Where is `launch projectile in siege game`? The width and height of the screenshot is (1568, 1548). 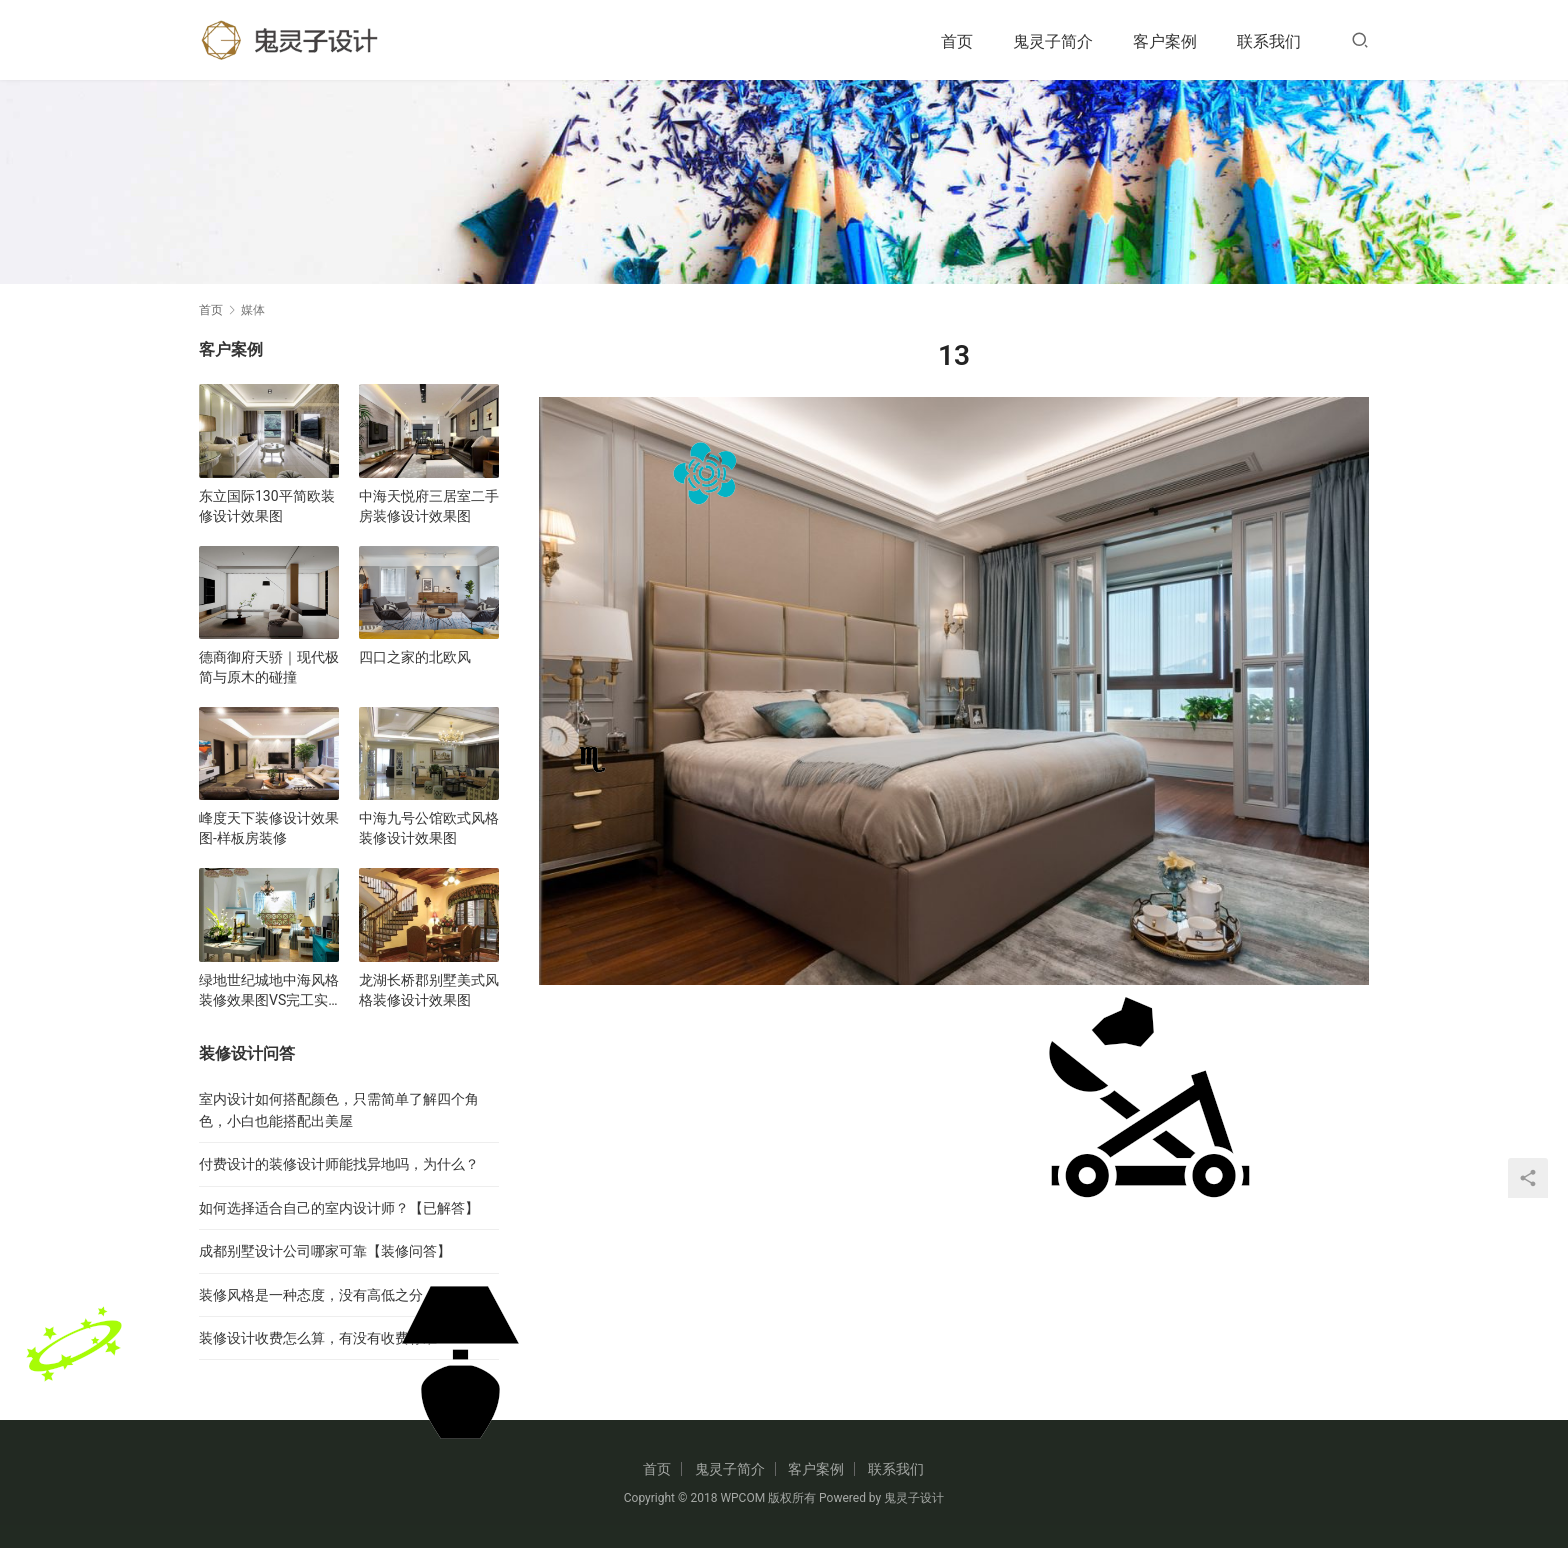
launch projectile in siege game is located at coordinates (1150, 1093).